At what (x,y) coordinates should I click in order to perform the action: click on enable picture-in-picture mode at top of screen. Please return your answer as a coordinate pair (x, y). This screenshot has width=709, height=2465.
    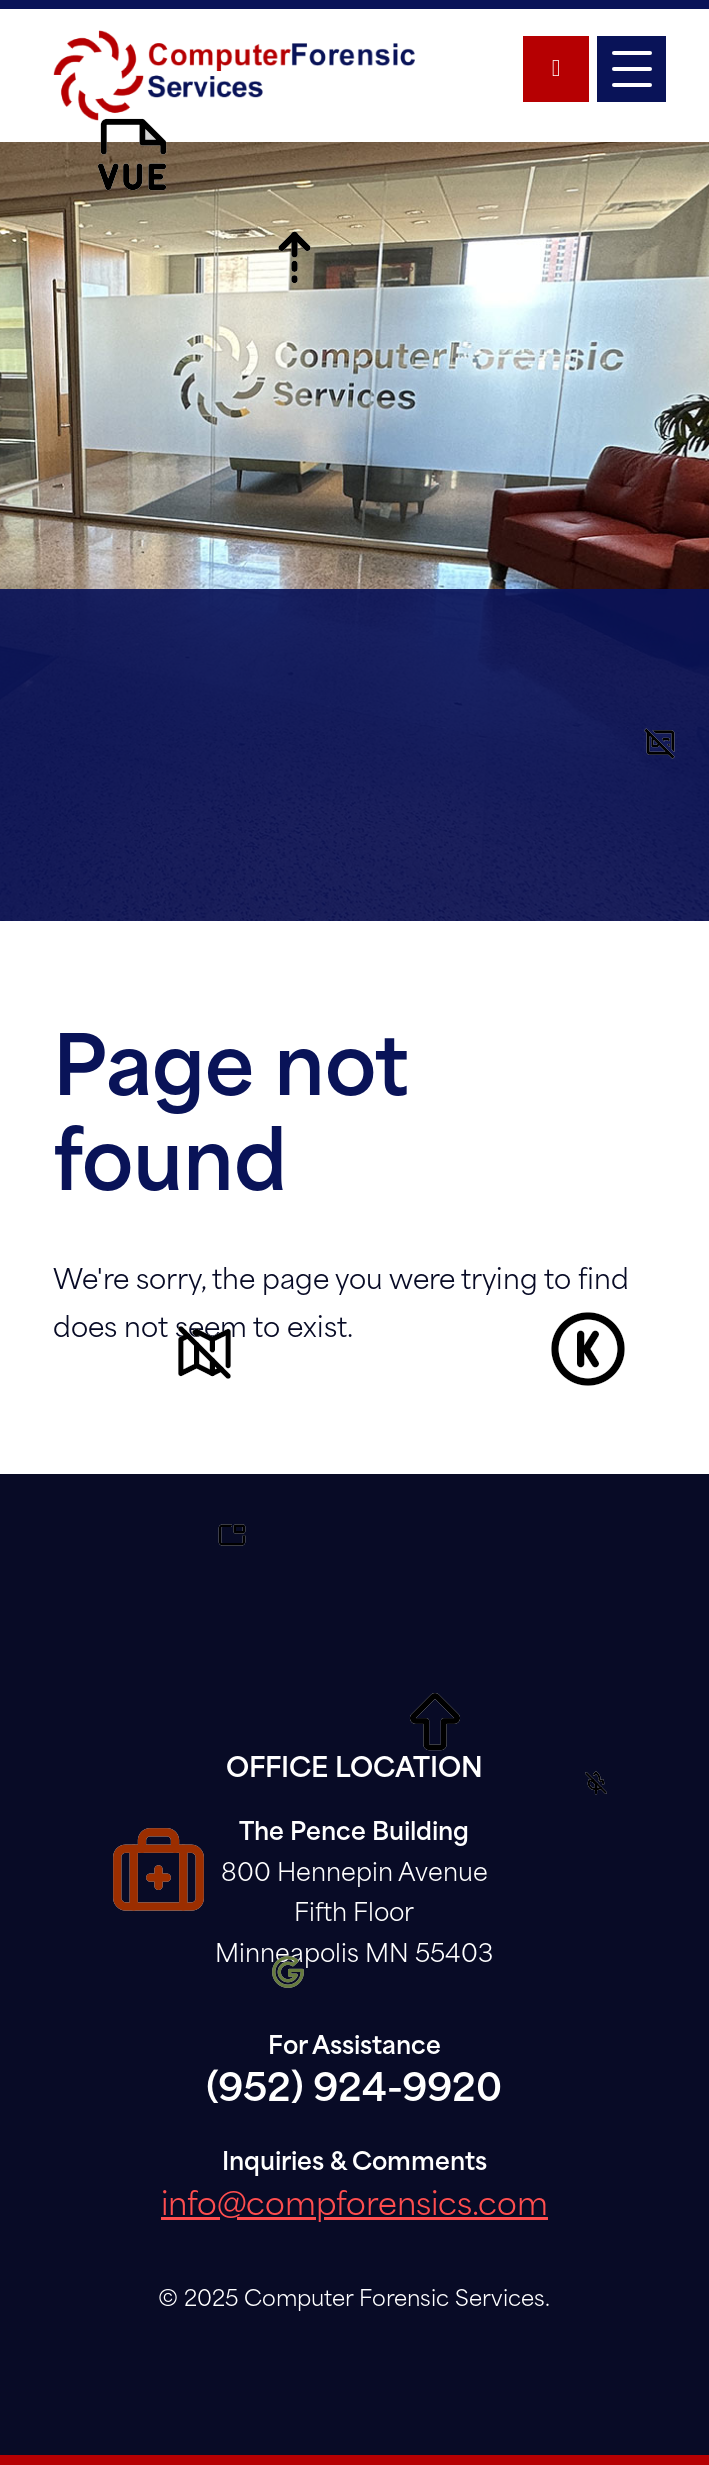
    Looking at the image, I should click on (232, 1535).